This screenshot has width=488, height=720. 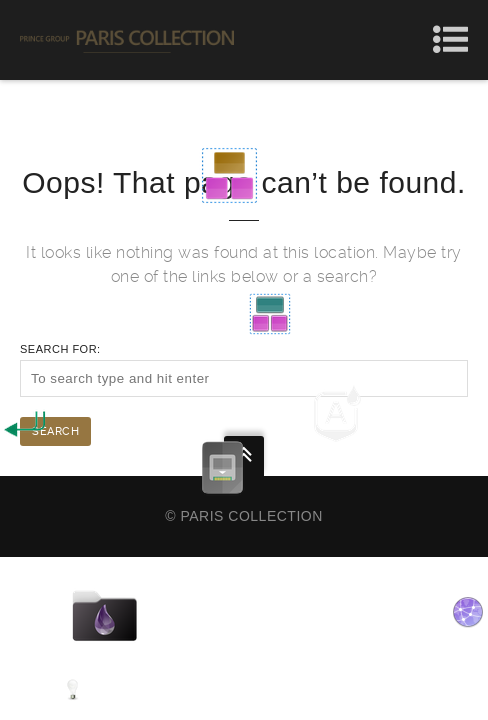 What do you see at coordinates (24, 421) in the screenshot?
I see `reply to all recipients in an email thread` at bounding box center [24, 421].